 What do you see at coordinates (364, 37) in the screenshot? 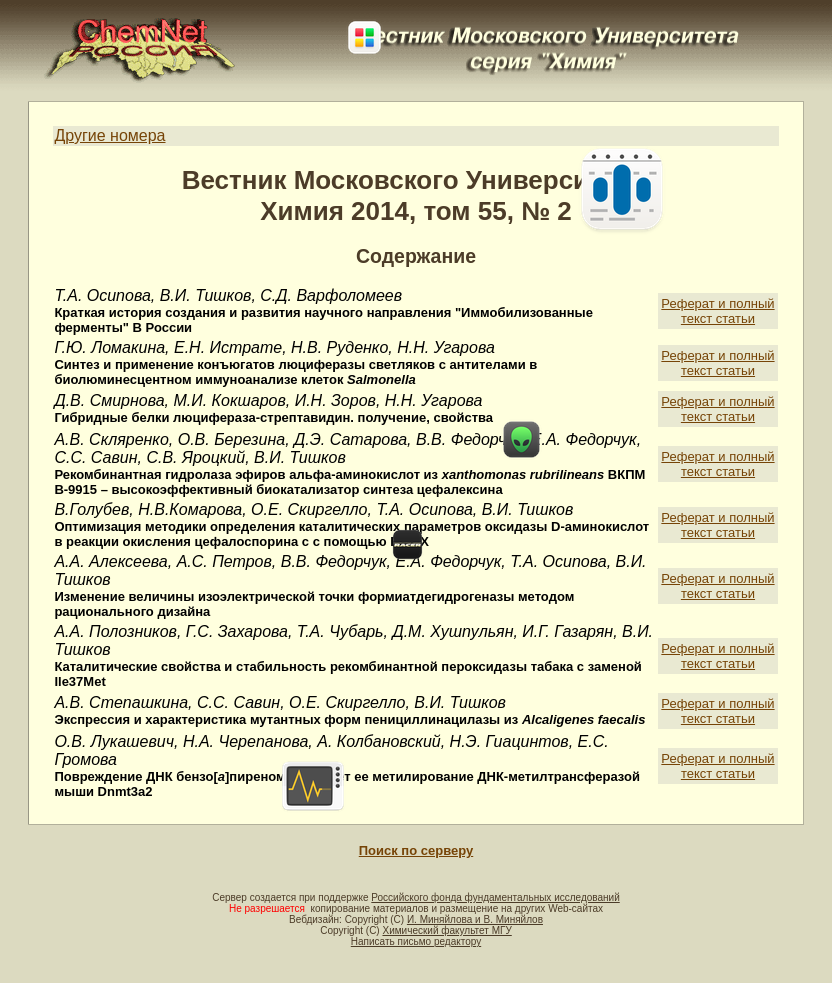
I see `open Code::Blocks IDE application` at bounding box center [364, 37].